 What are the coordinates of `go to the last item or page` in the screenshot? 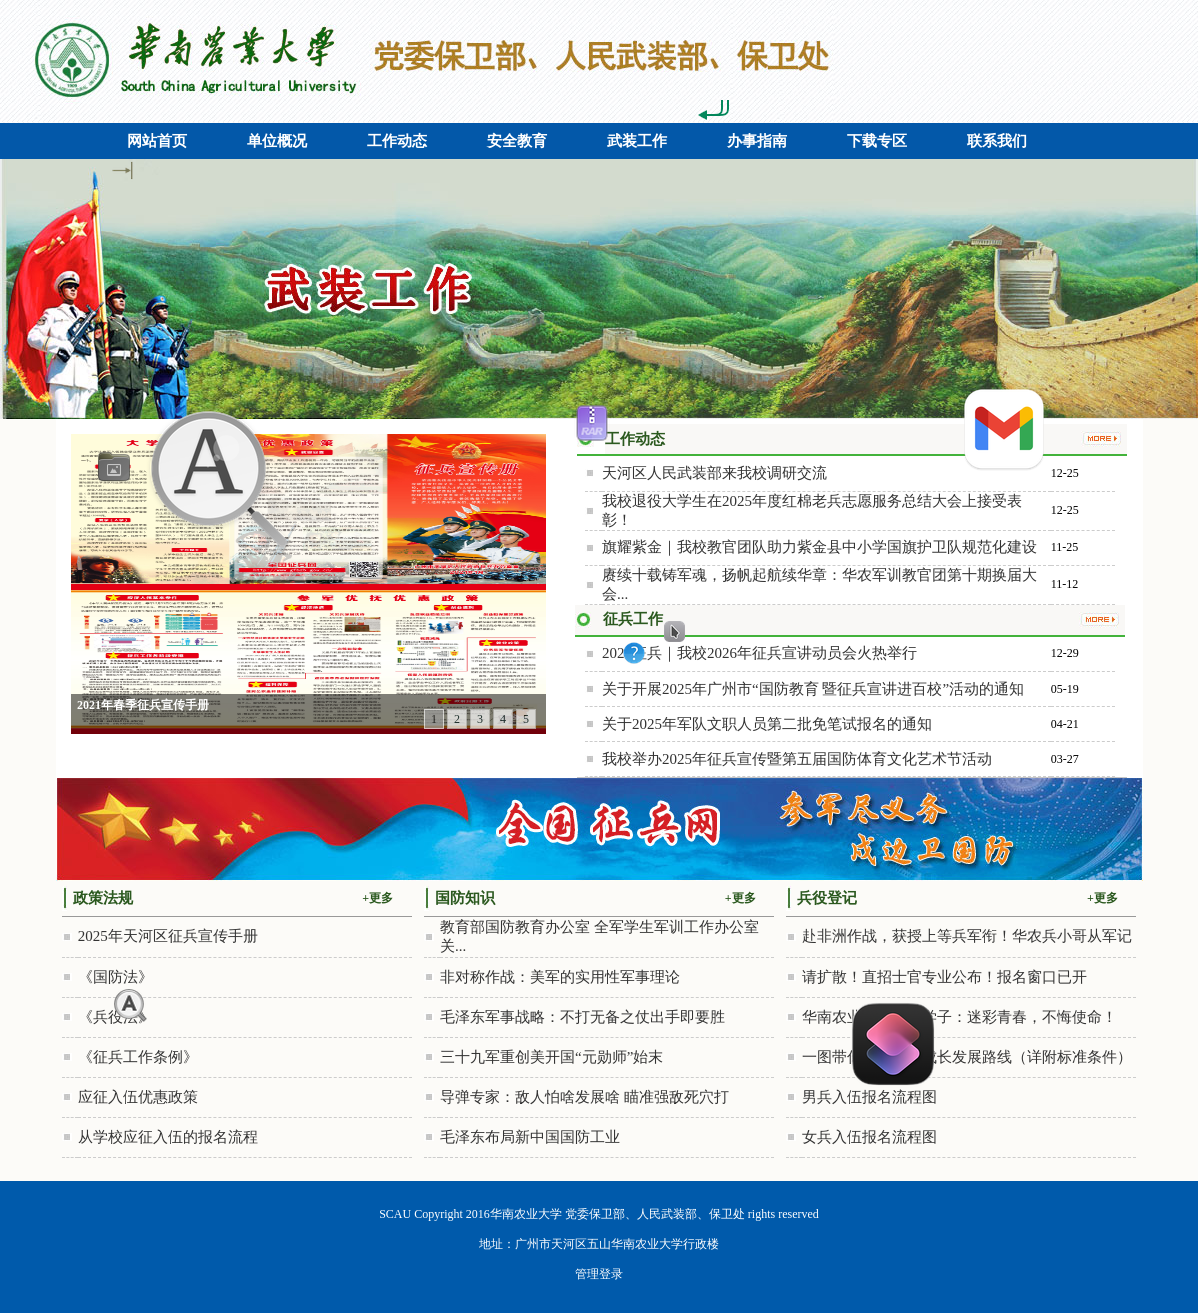 It's located at (122, 170).